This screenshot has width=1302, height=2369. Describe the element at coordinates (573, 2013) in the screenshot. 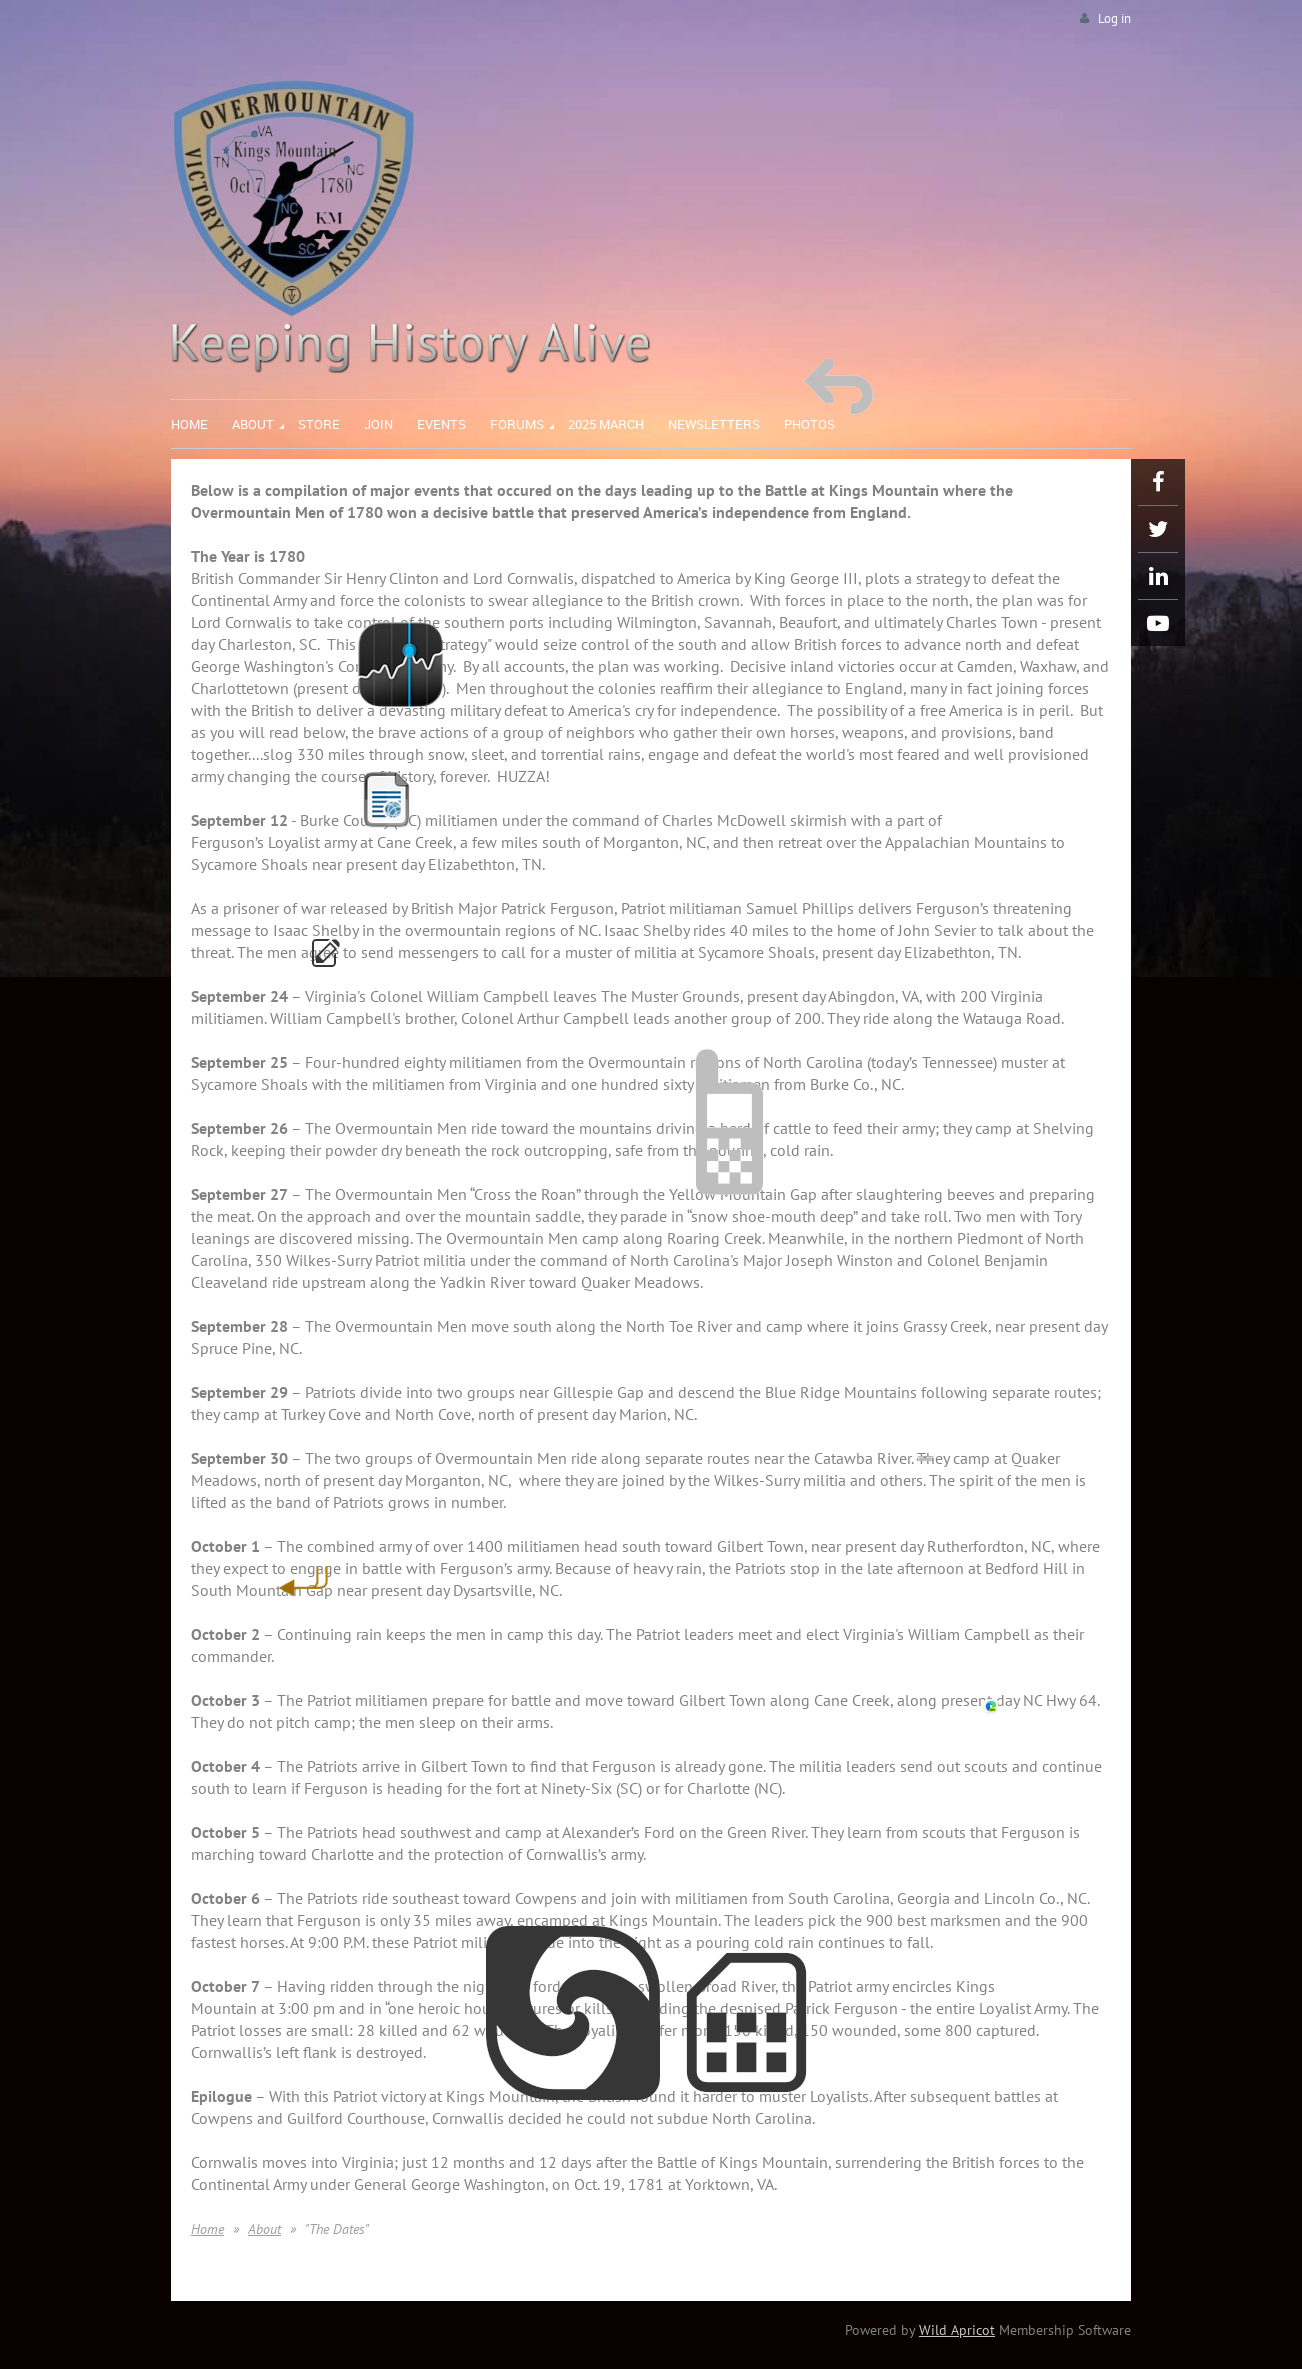

I see `open meld file comparison tool` at that location.